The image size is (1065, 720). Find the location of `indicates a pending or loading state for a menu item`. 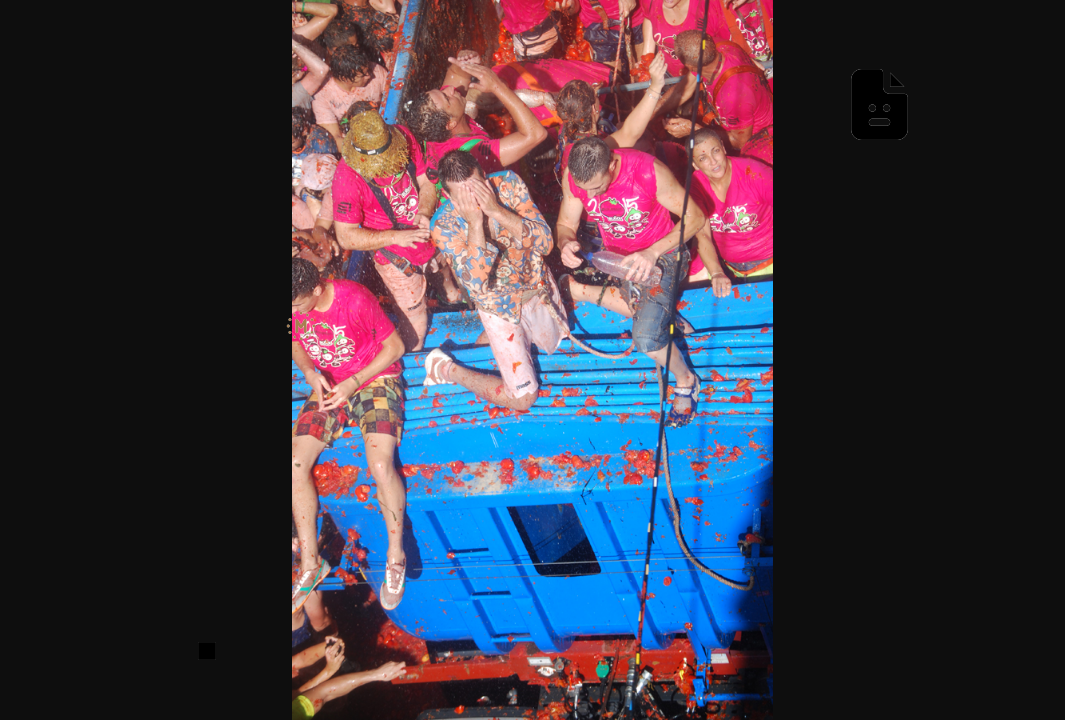

indicates a pending or loading state for a menu item is located at coordinates (301, 326).